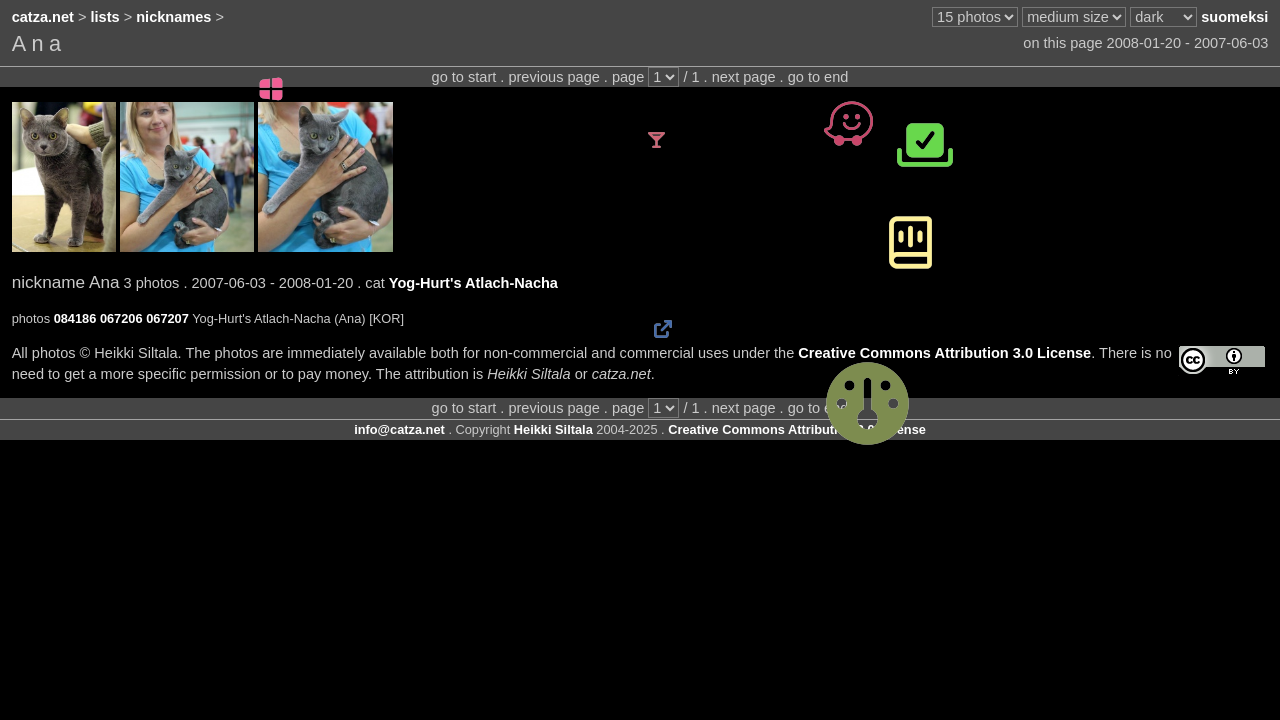 Image resolution: width=1280 pixels, height=720 pixels. What do you see at coordinates (925, 145) in the screenshot?
I see `cast a vote or submit approval` at bounding box center [925, 145].